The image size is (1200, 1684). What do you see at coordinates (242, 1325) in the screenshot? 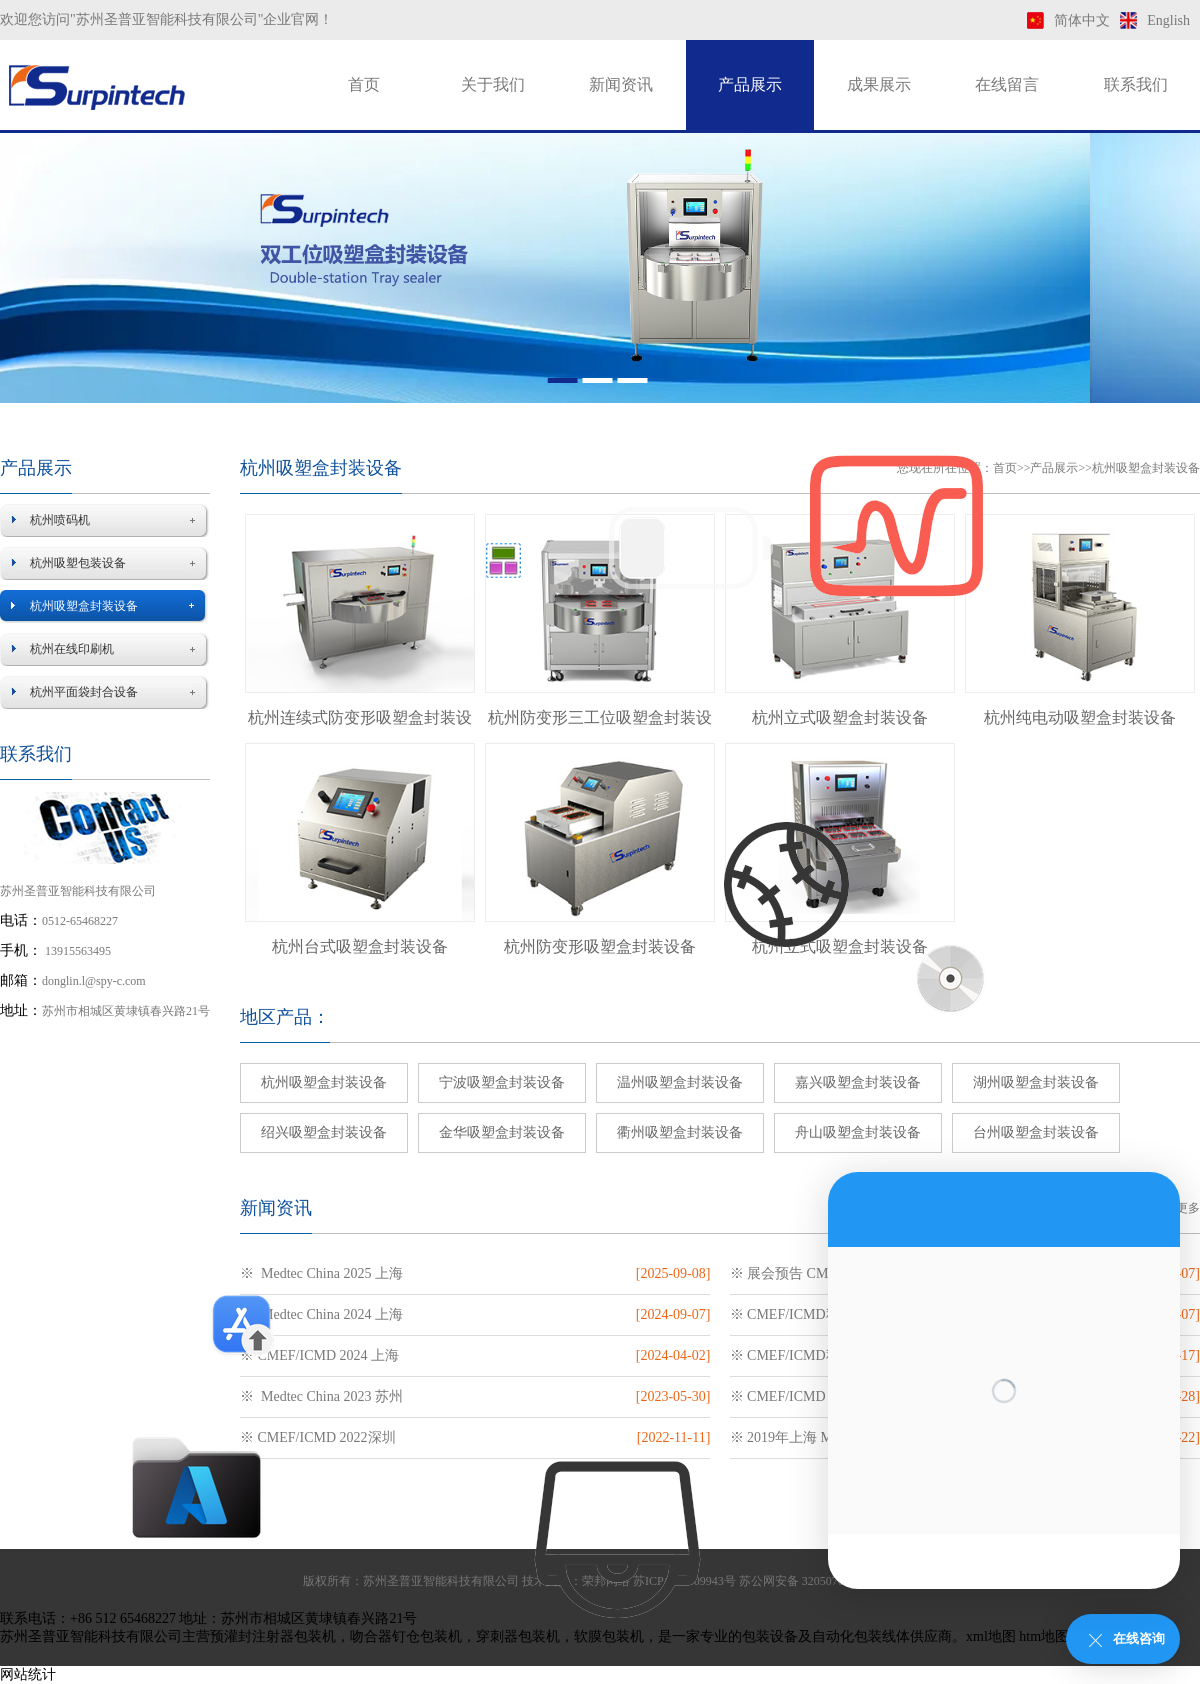
I see `check for available software updates` at bounding box center [242, 1325].